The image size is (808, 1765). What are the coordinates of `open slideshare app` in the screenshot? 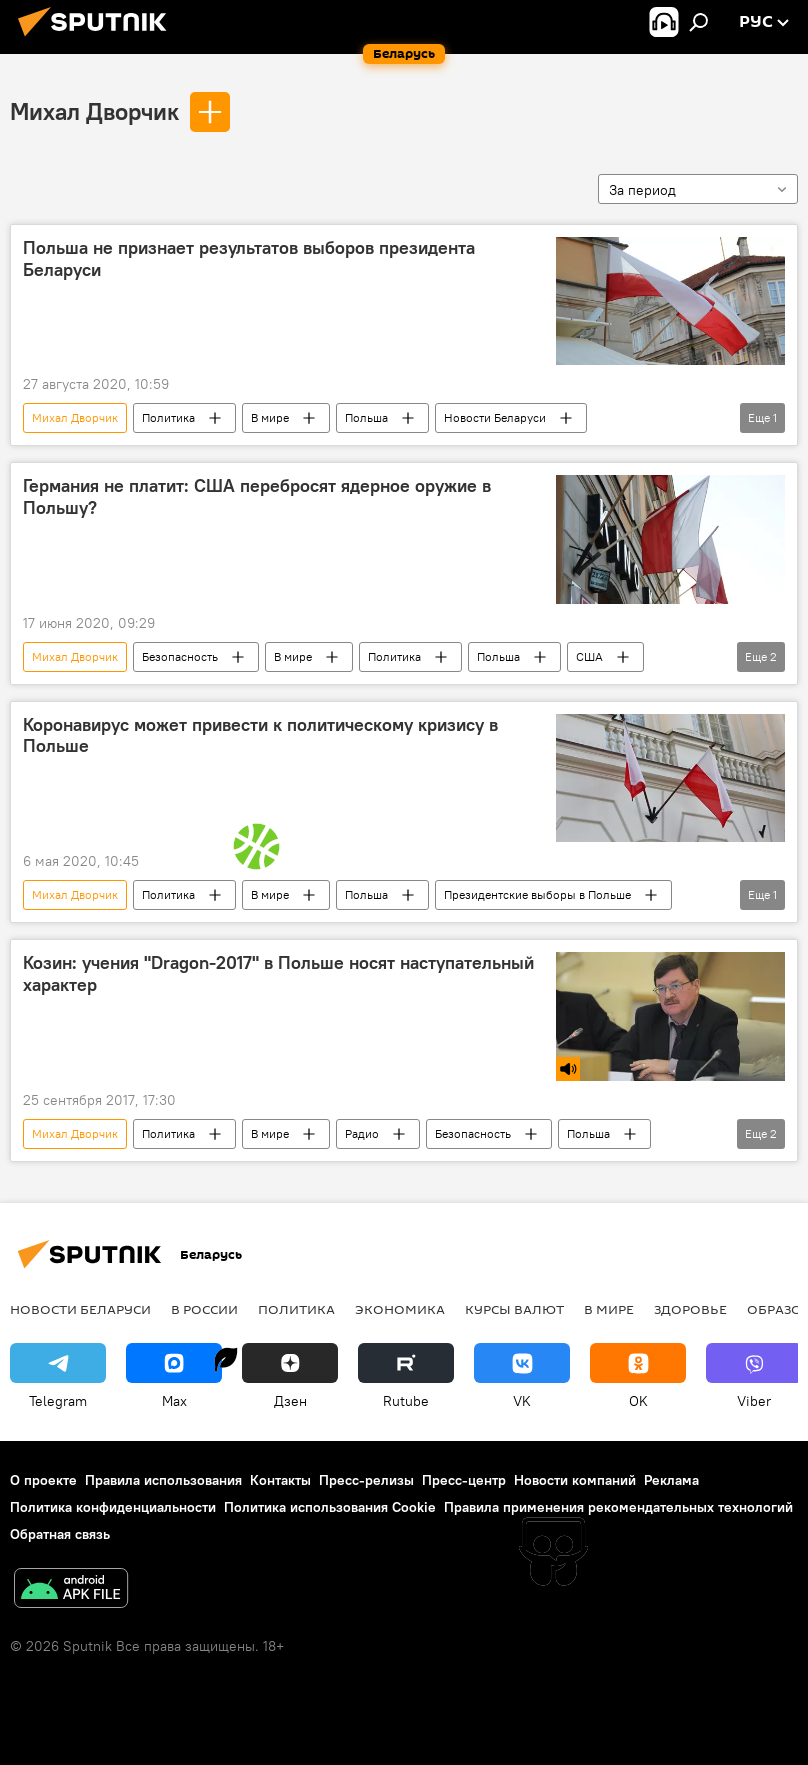 It's located at (553, 1551).